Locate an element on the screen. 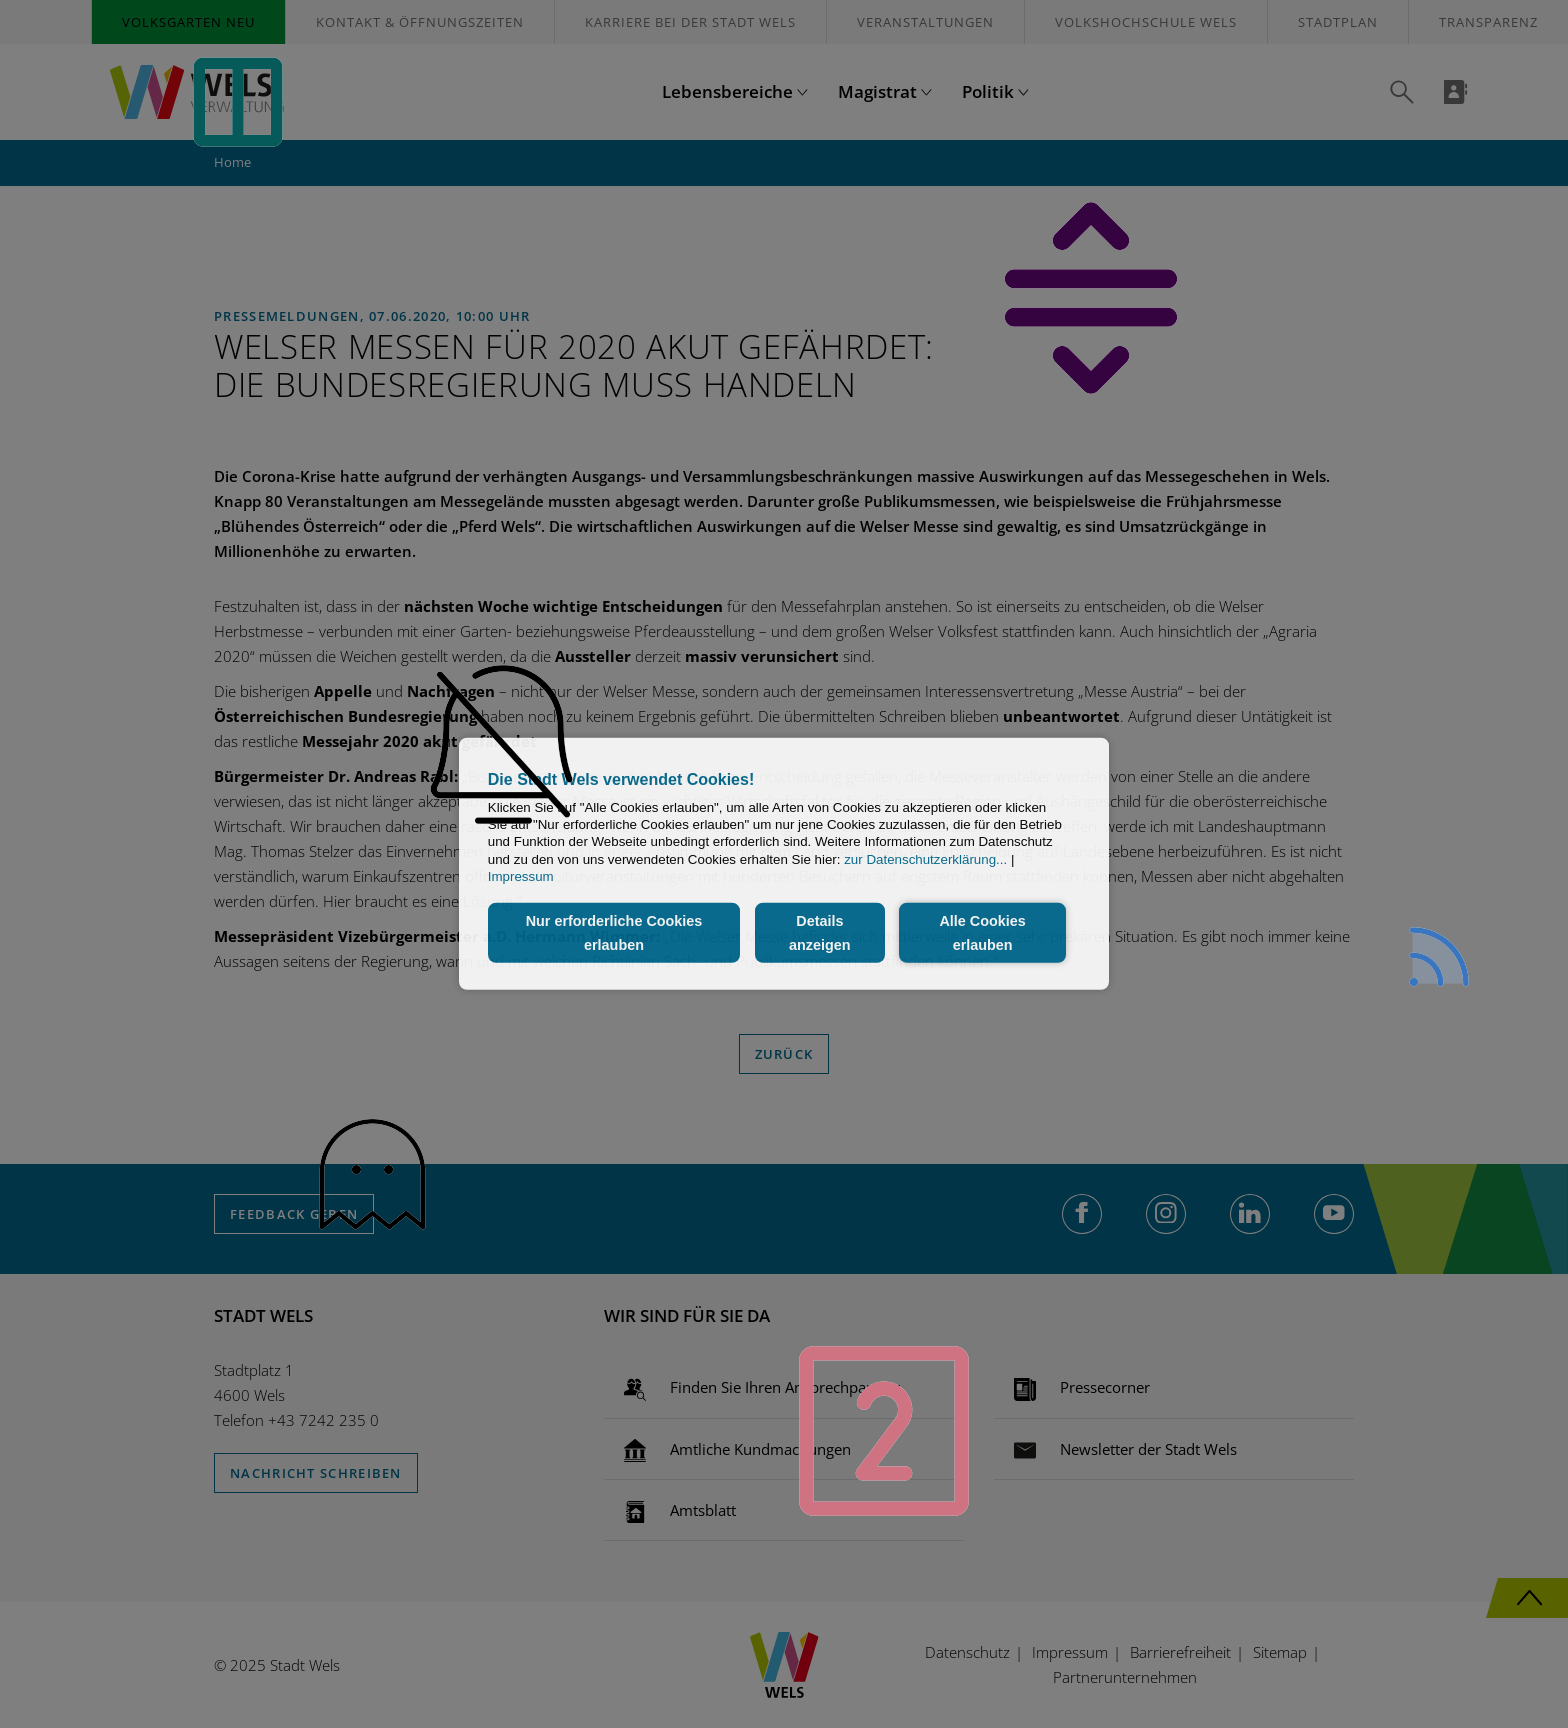 The image size is (1568, 1728). reorder menu items or list elements is located at coordinates (1091, 298).